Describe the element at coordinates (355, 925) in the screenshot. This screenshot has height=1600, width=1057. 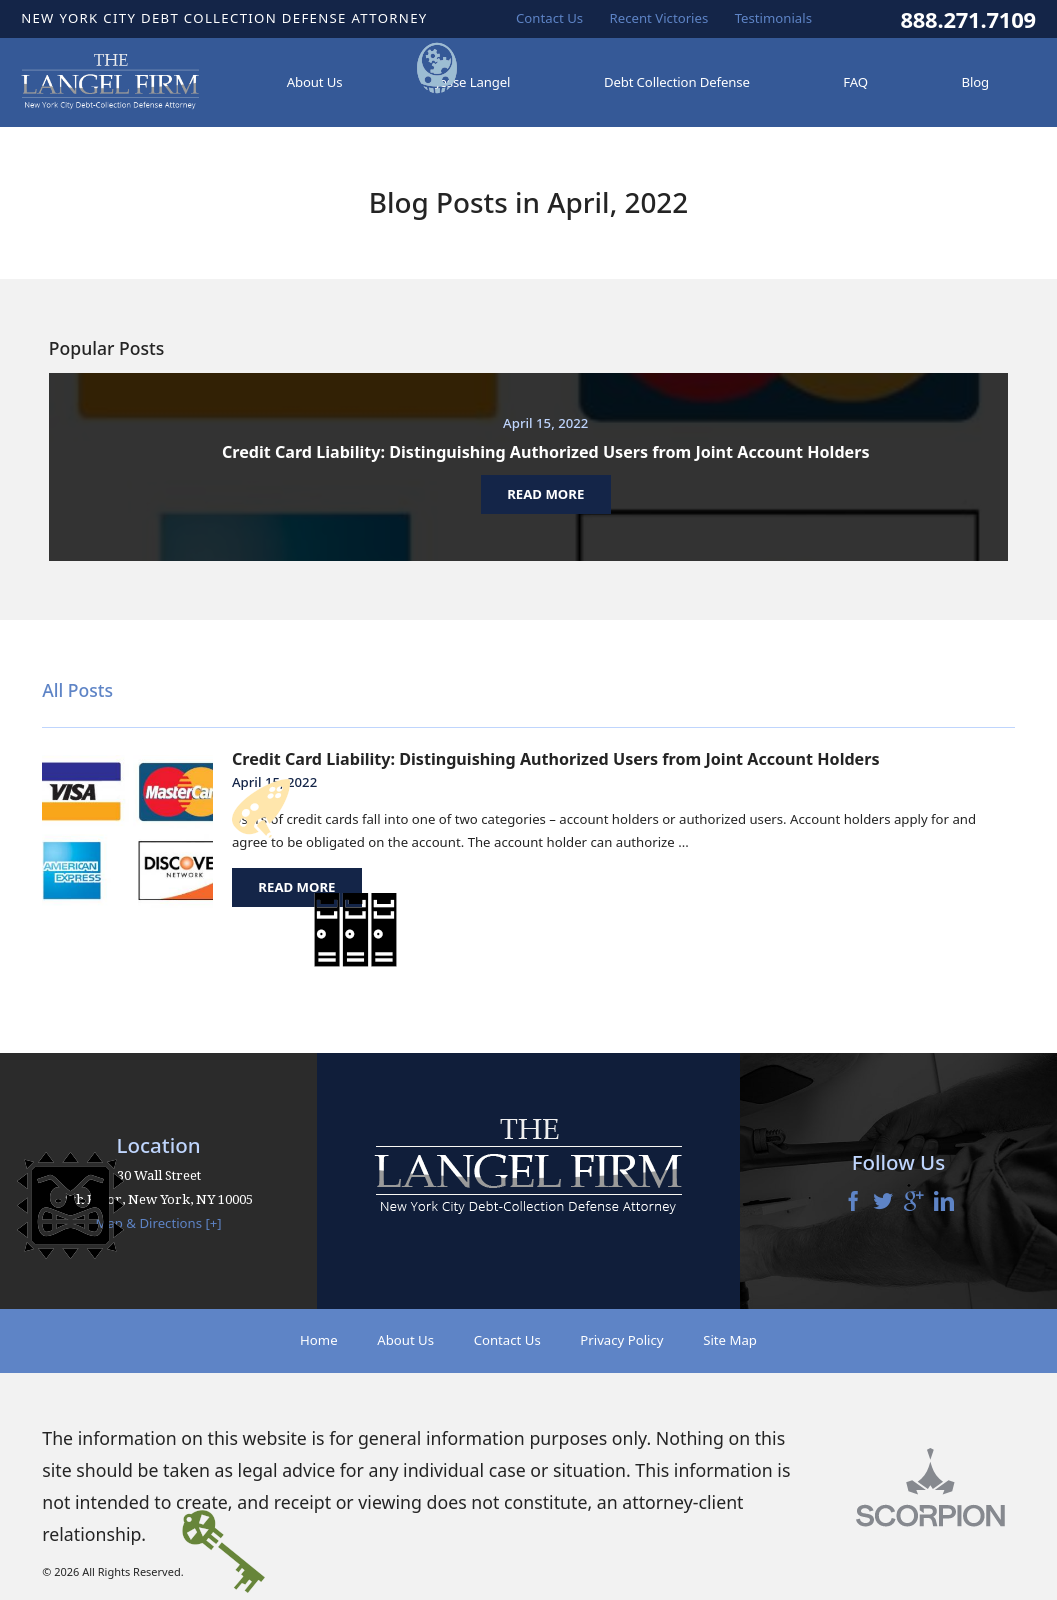
I see `access storage lockers or compartments` at that location.